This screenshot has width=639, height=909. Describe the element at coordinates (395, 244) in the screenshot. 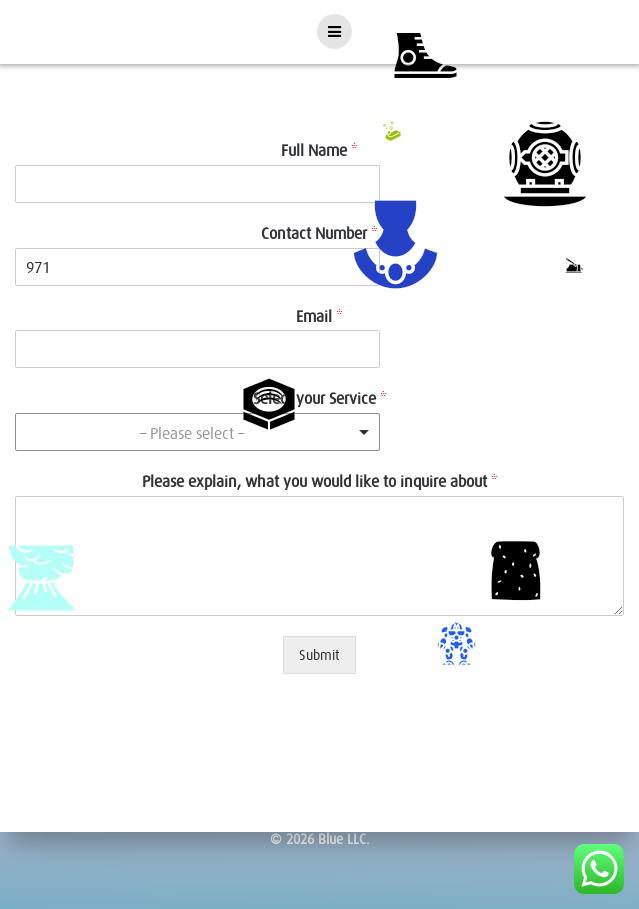

I see `view jewelry or accessories collection` at that location.